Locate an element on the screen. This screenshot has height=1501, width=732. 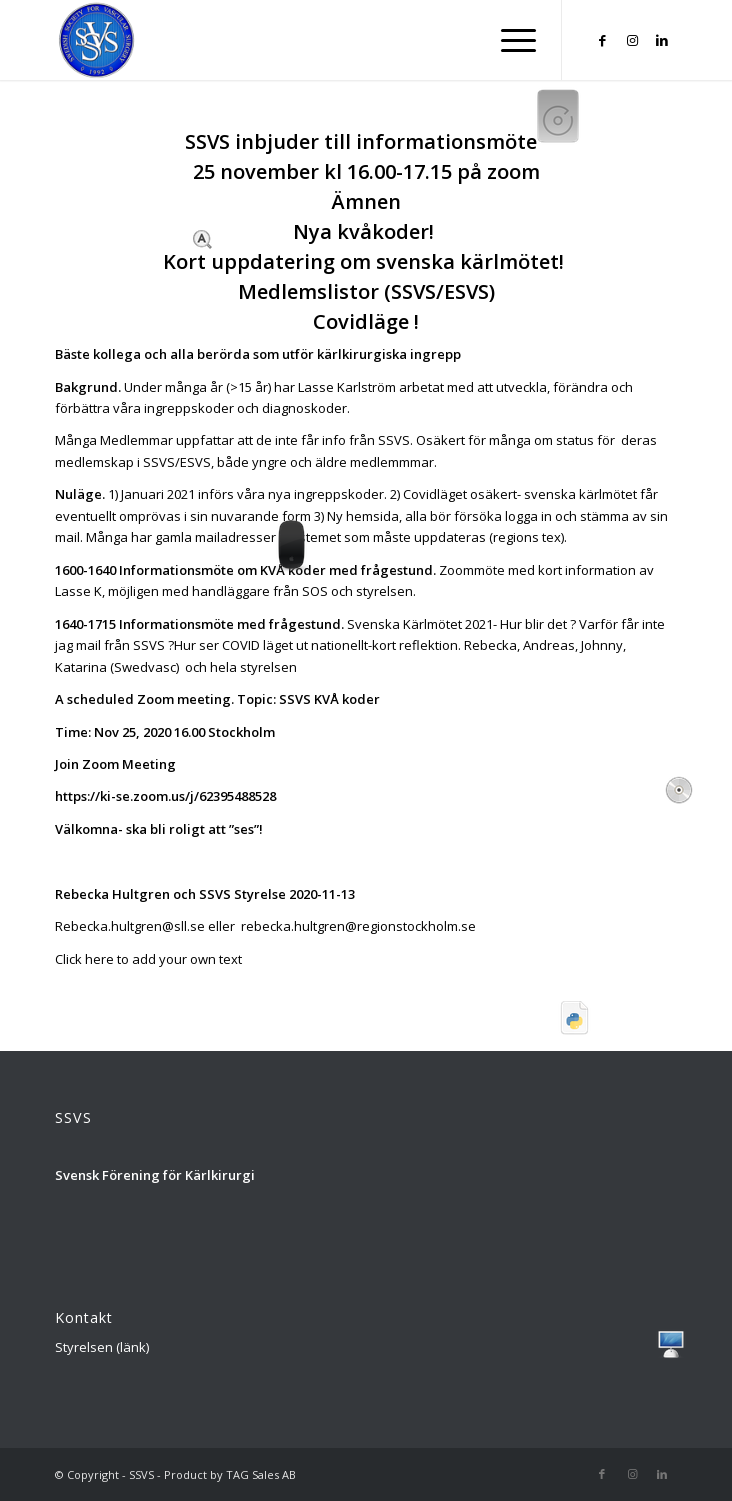
apple magic mouse bluetooth device is located at coordinates (291, 546).